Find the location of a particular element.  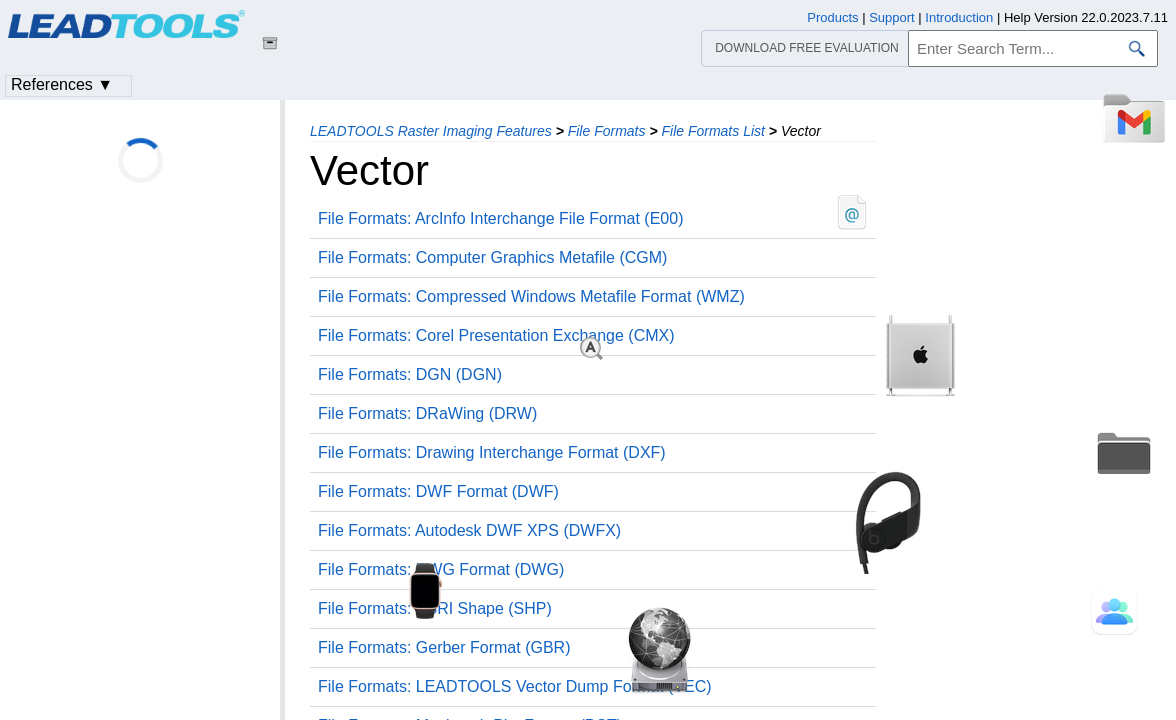

access family sharing and parental control settings is located at coordinates (1114, 611).